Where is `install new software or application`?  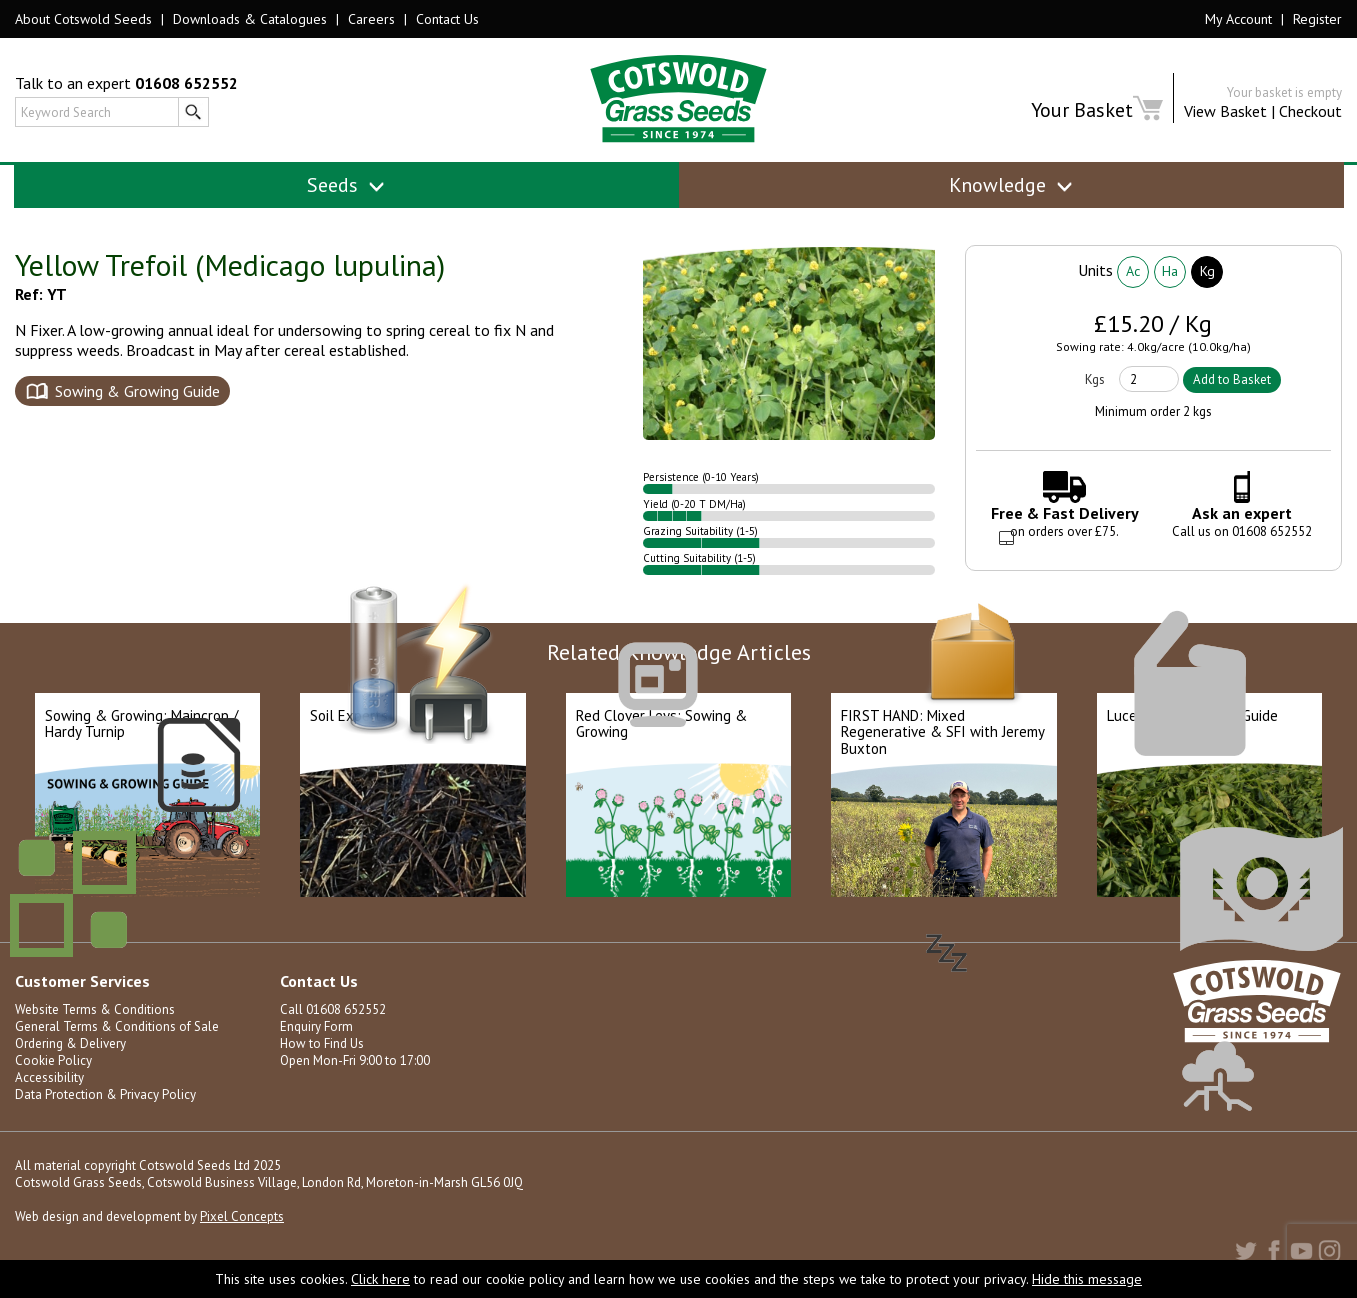 install new software or application is located at coordinates (1190, 667).